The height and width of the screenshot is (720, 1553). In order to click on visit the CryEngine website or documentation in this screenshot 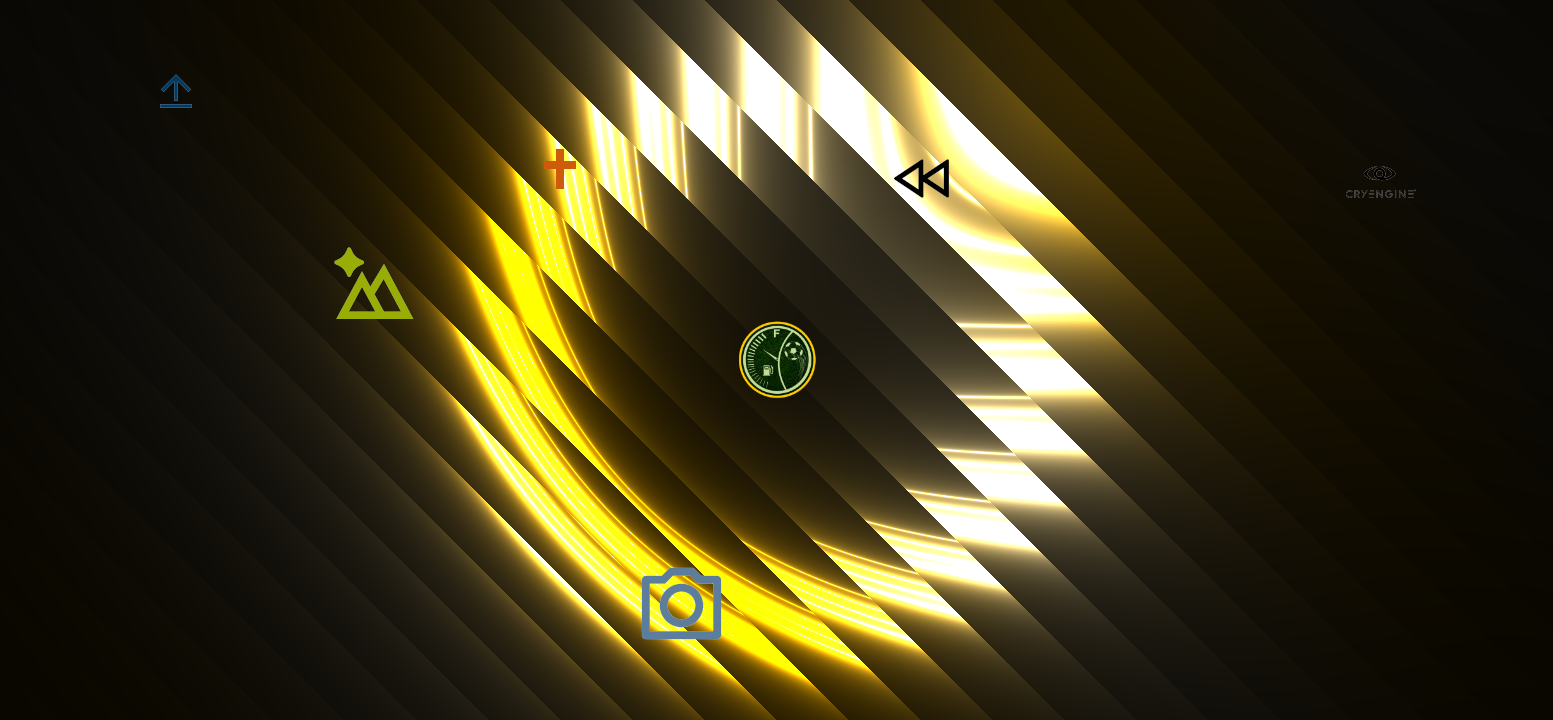, I will do `click(1381, 182)`.